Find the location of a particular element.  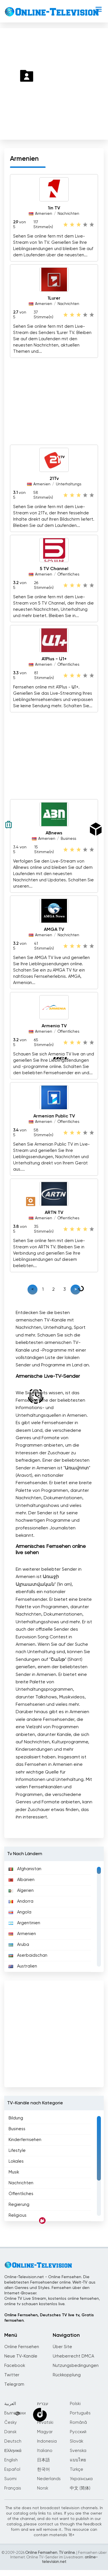

access polaroid or instant camera features is located at coordinates (30, 1201).